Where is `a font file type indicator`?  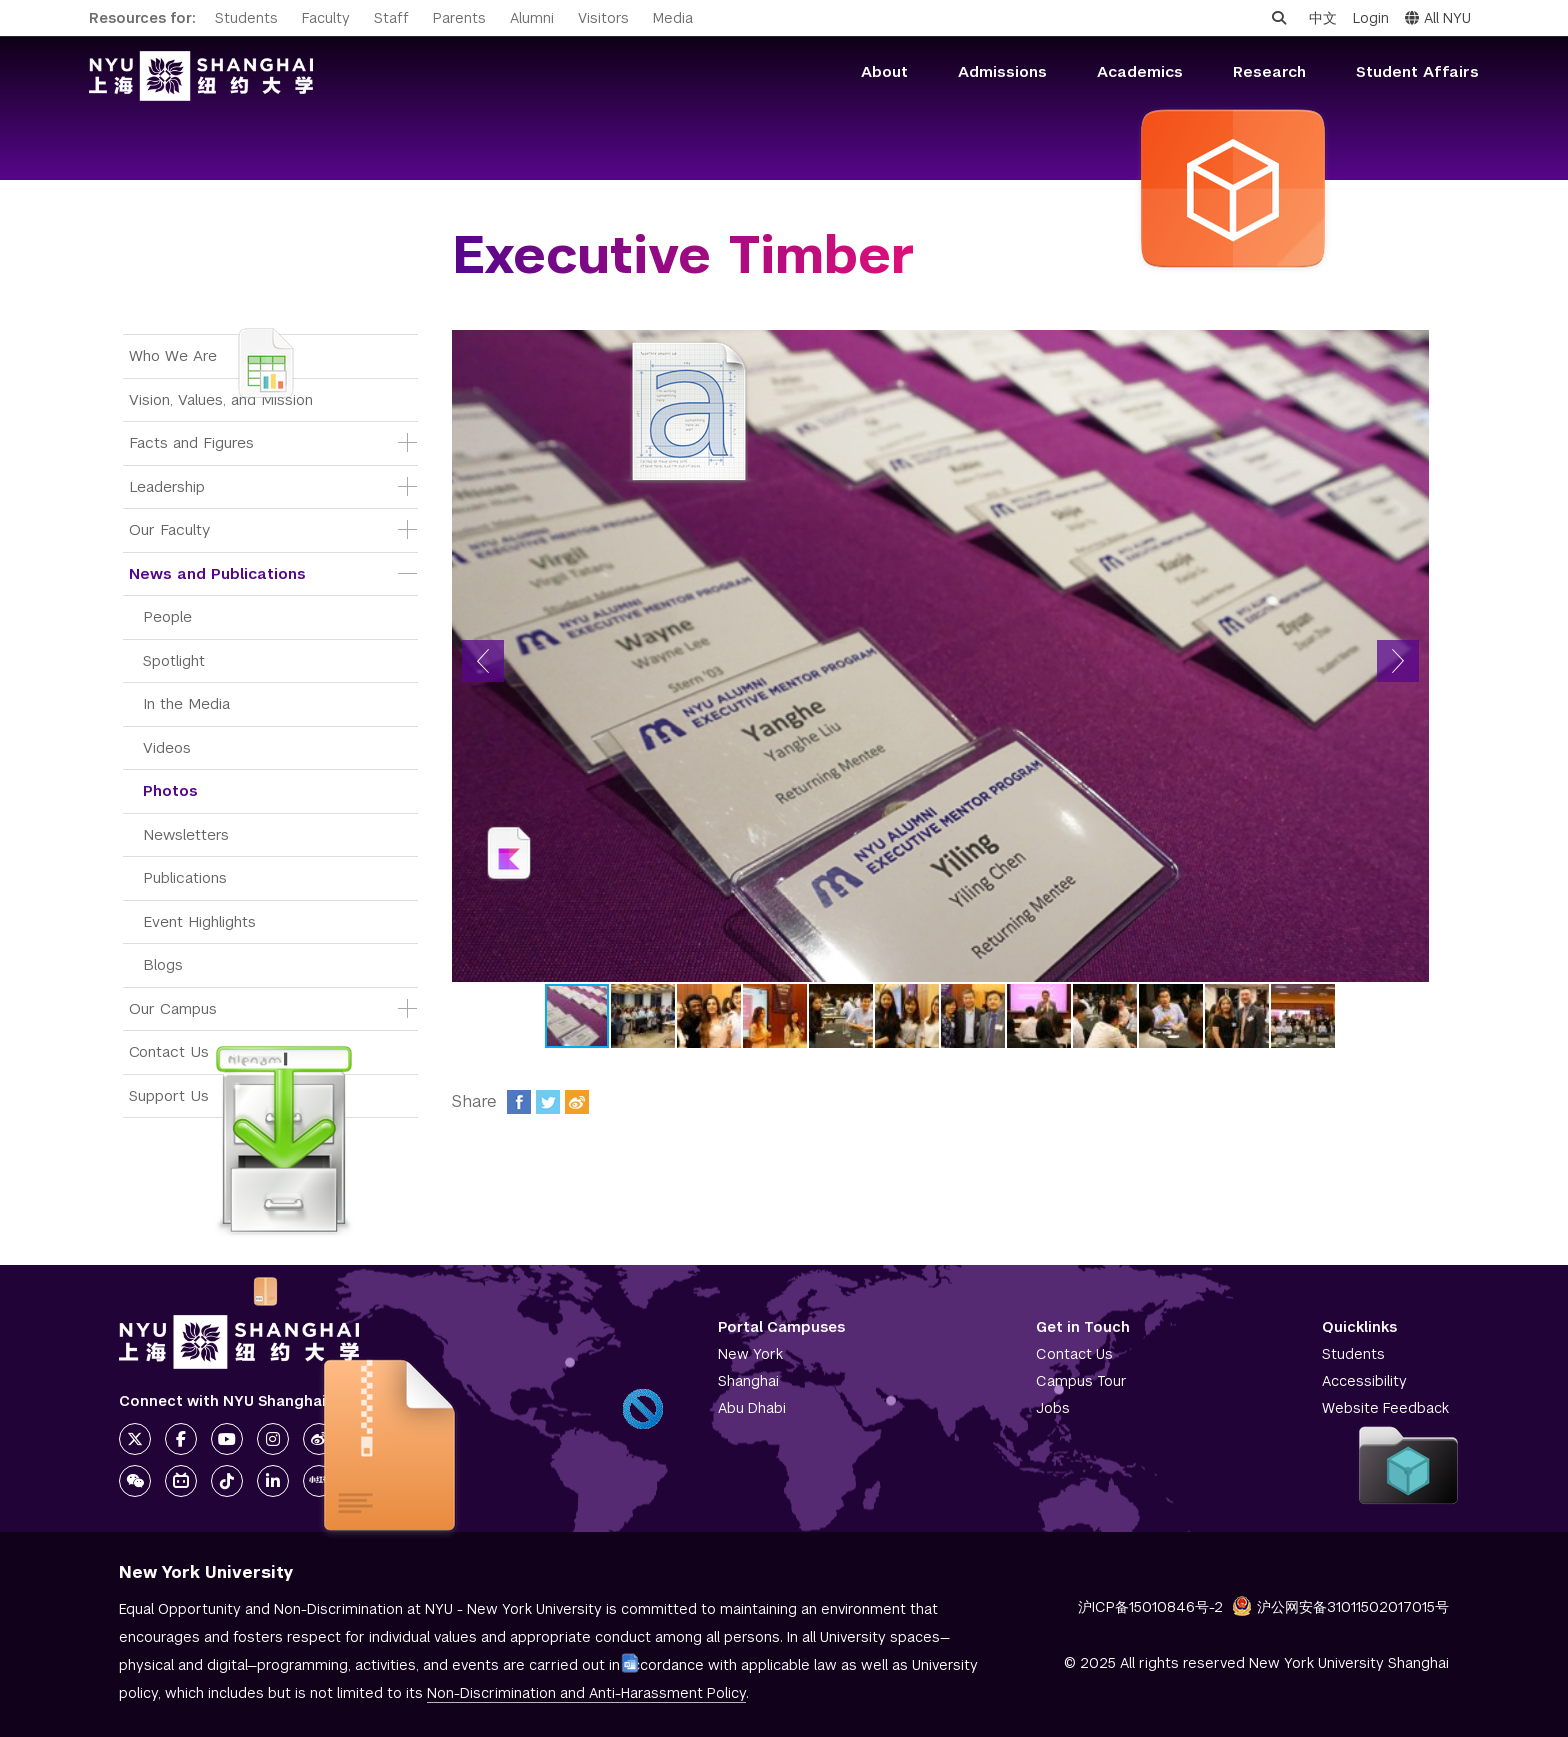
a font file type indicator is located at coordinates (691, 411).